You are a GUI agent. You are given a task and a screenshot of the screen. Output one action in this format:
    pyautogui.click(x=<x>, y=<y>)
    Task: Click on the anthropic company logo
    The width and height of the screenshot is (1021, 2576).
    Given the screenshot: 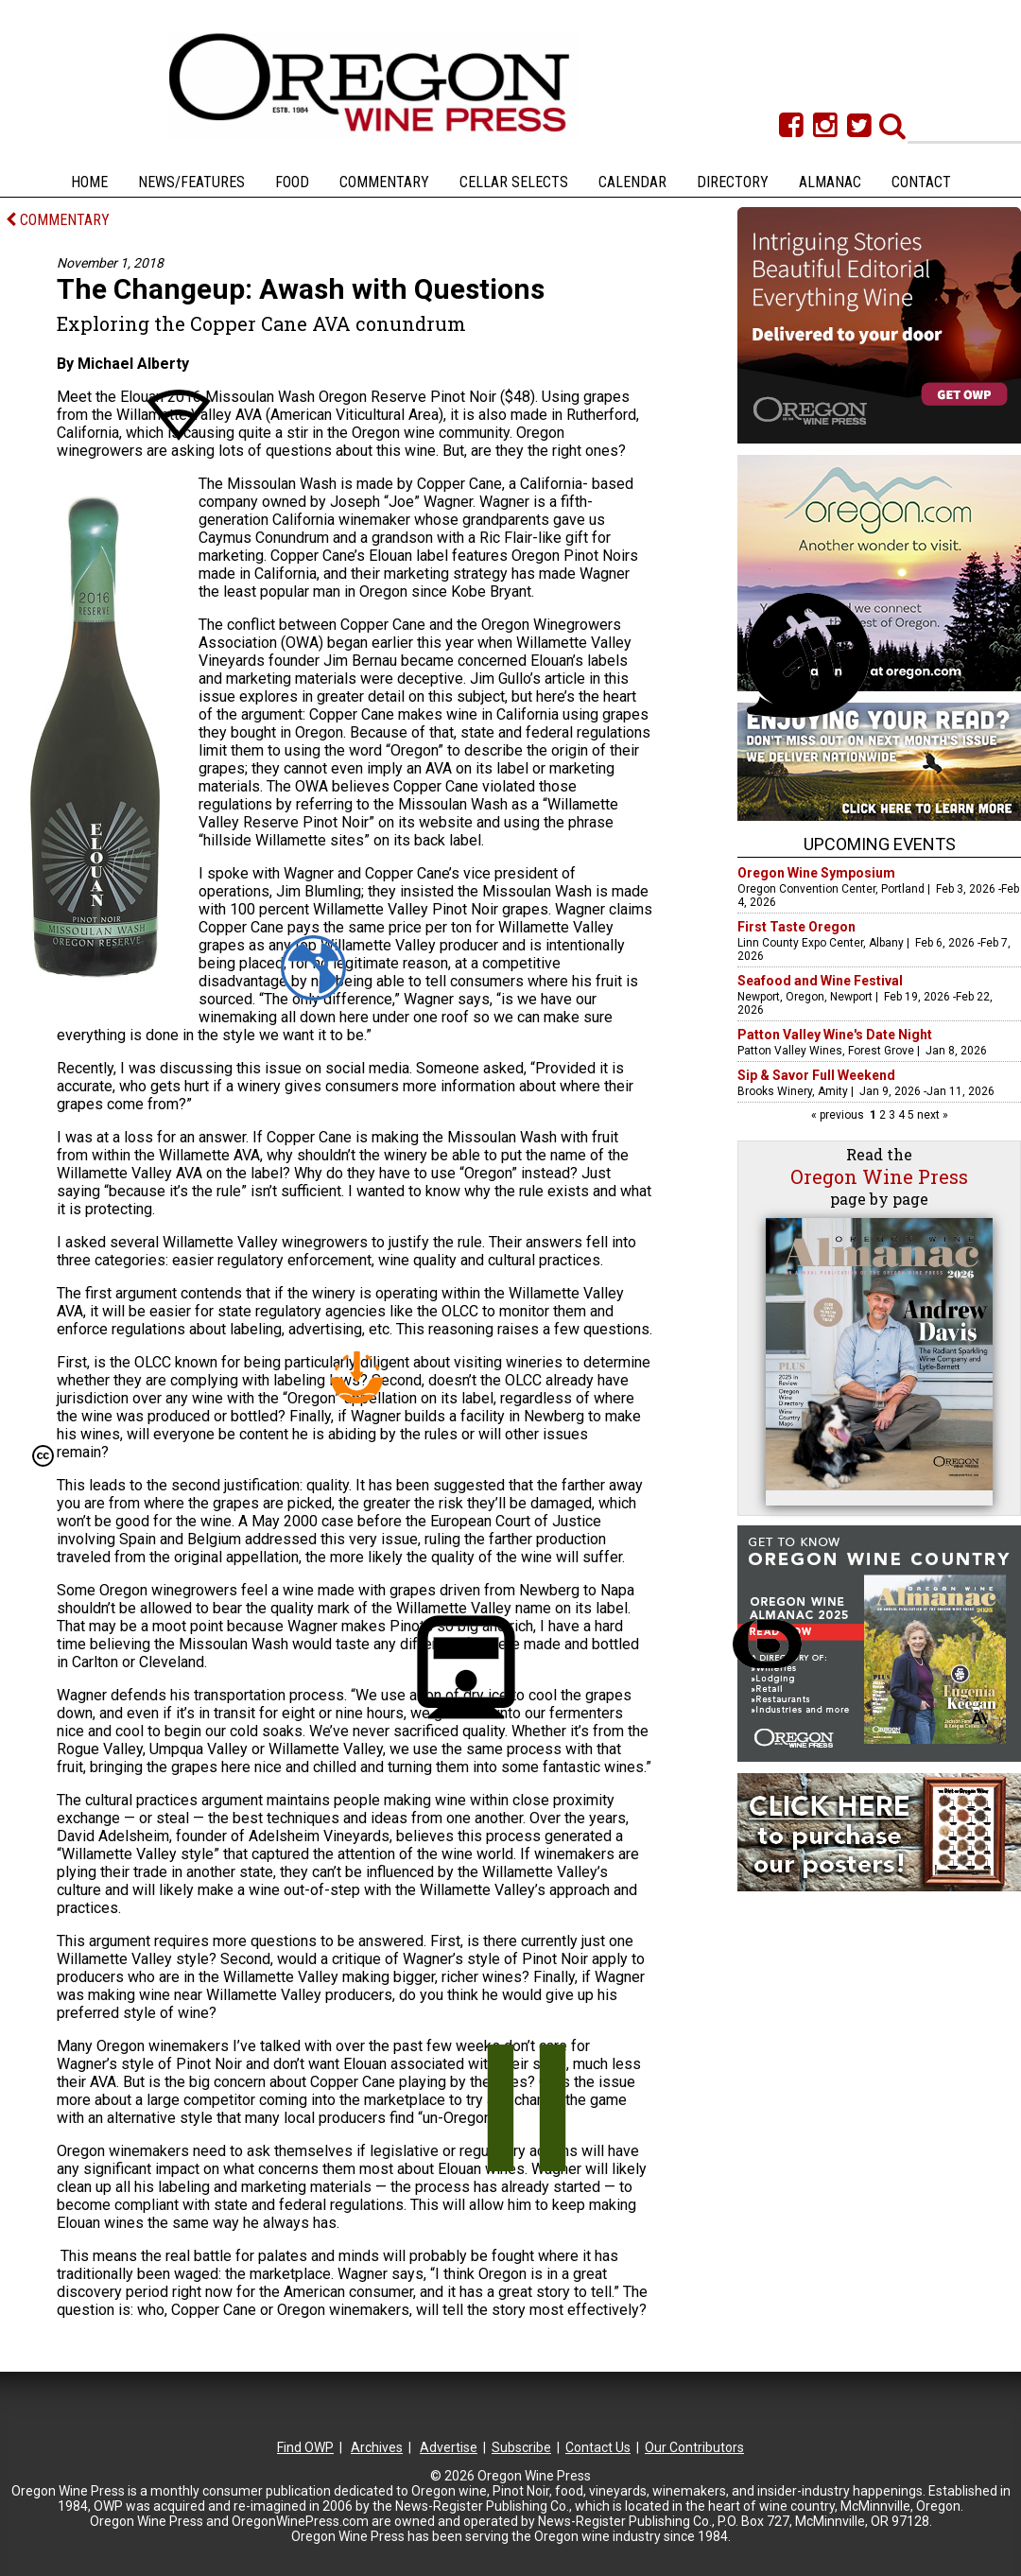 What is the action you would take?
    pyautogui.click(x=979, y=1718)
    